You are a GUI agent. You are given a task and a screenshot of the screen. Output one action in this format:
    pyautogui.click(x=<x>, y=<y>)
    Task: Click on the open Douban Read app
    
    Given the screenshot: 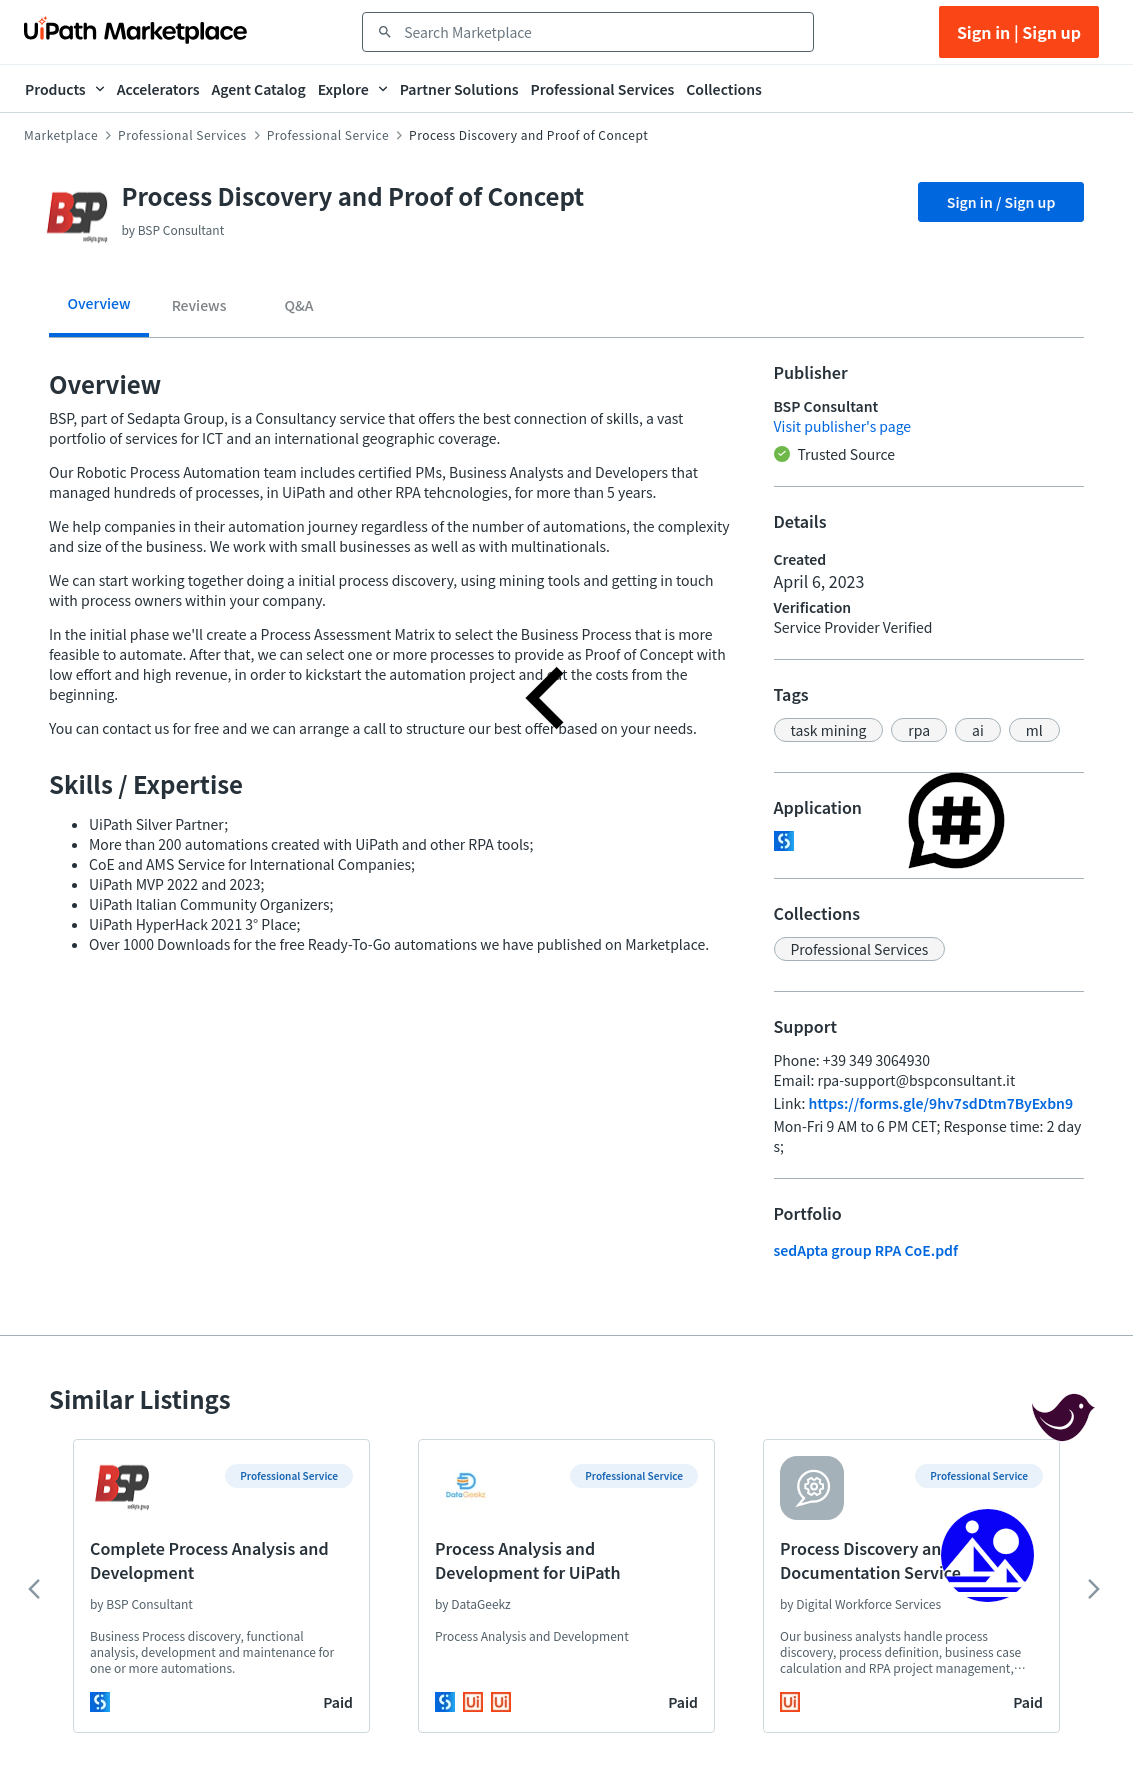 What is the action you would take?
    pyautogui.click(x=1063, y=1417)
    